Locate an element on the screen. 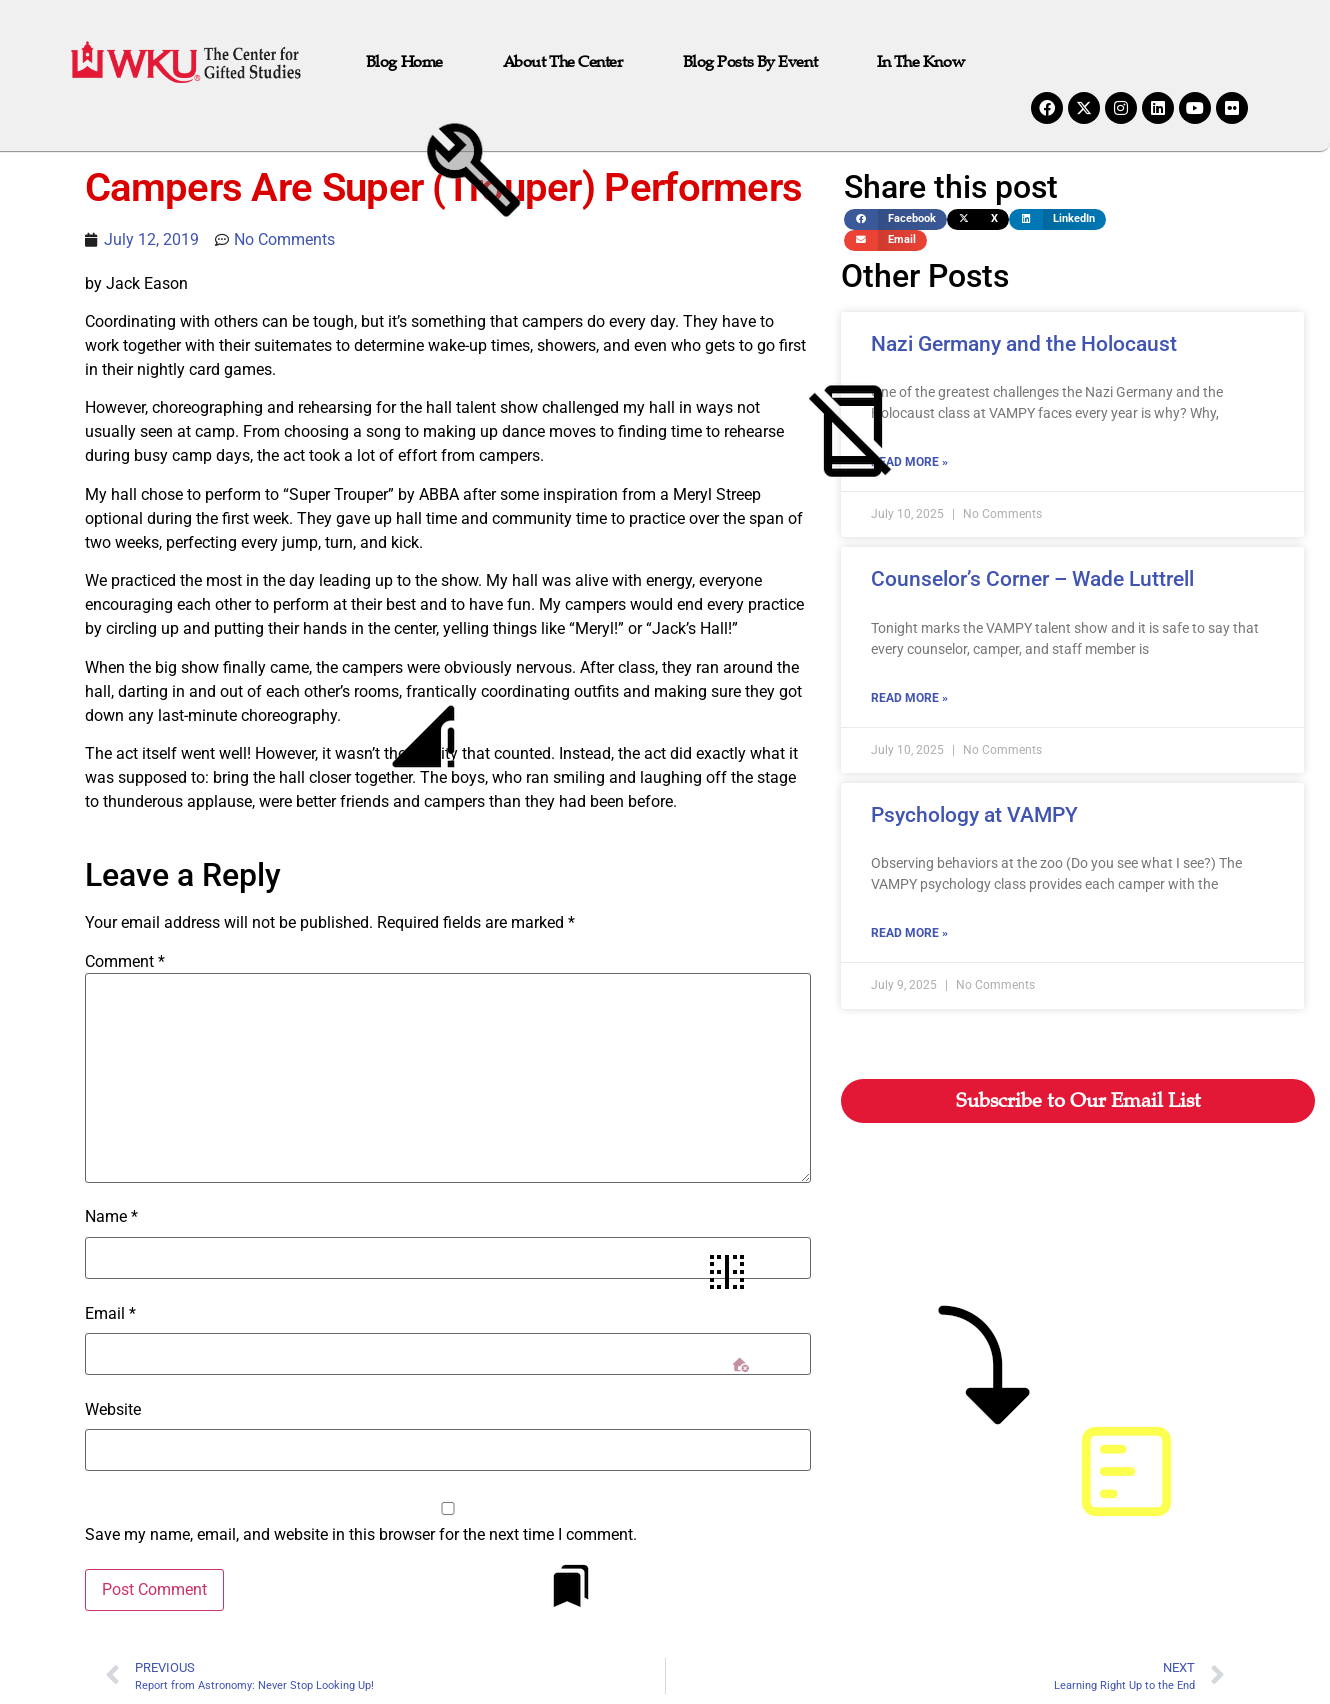  access settings or configuration options is located at coordinates (474, 170).